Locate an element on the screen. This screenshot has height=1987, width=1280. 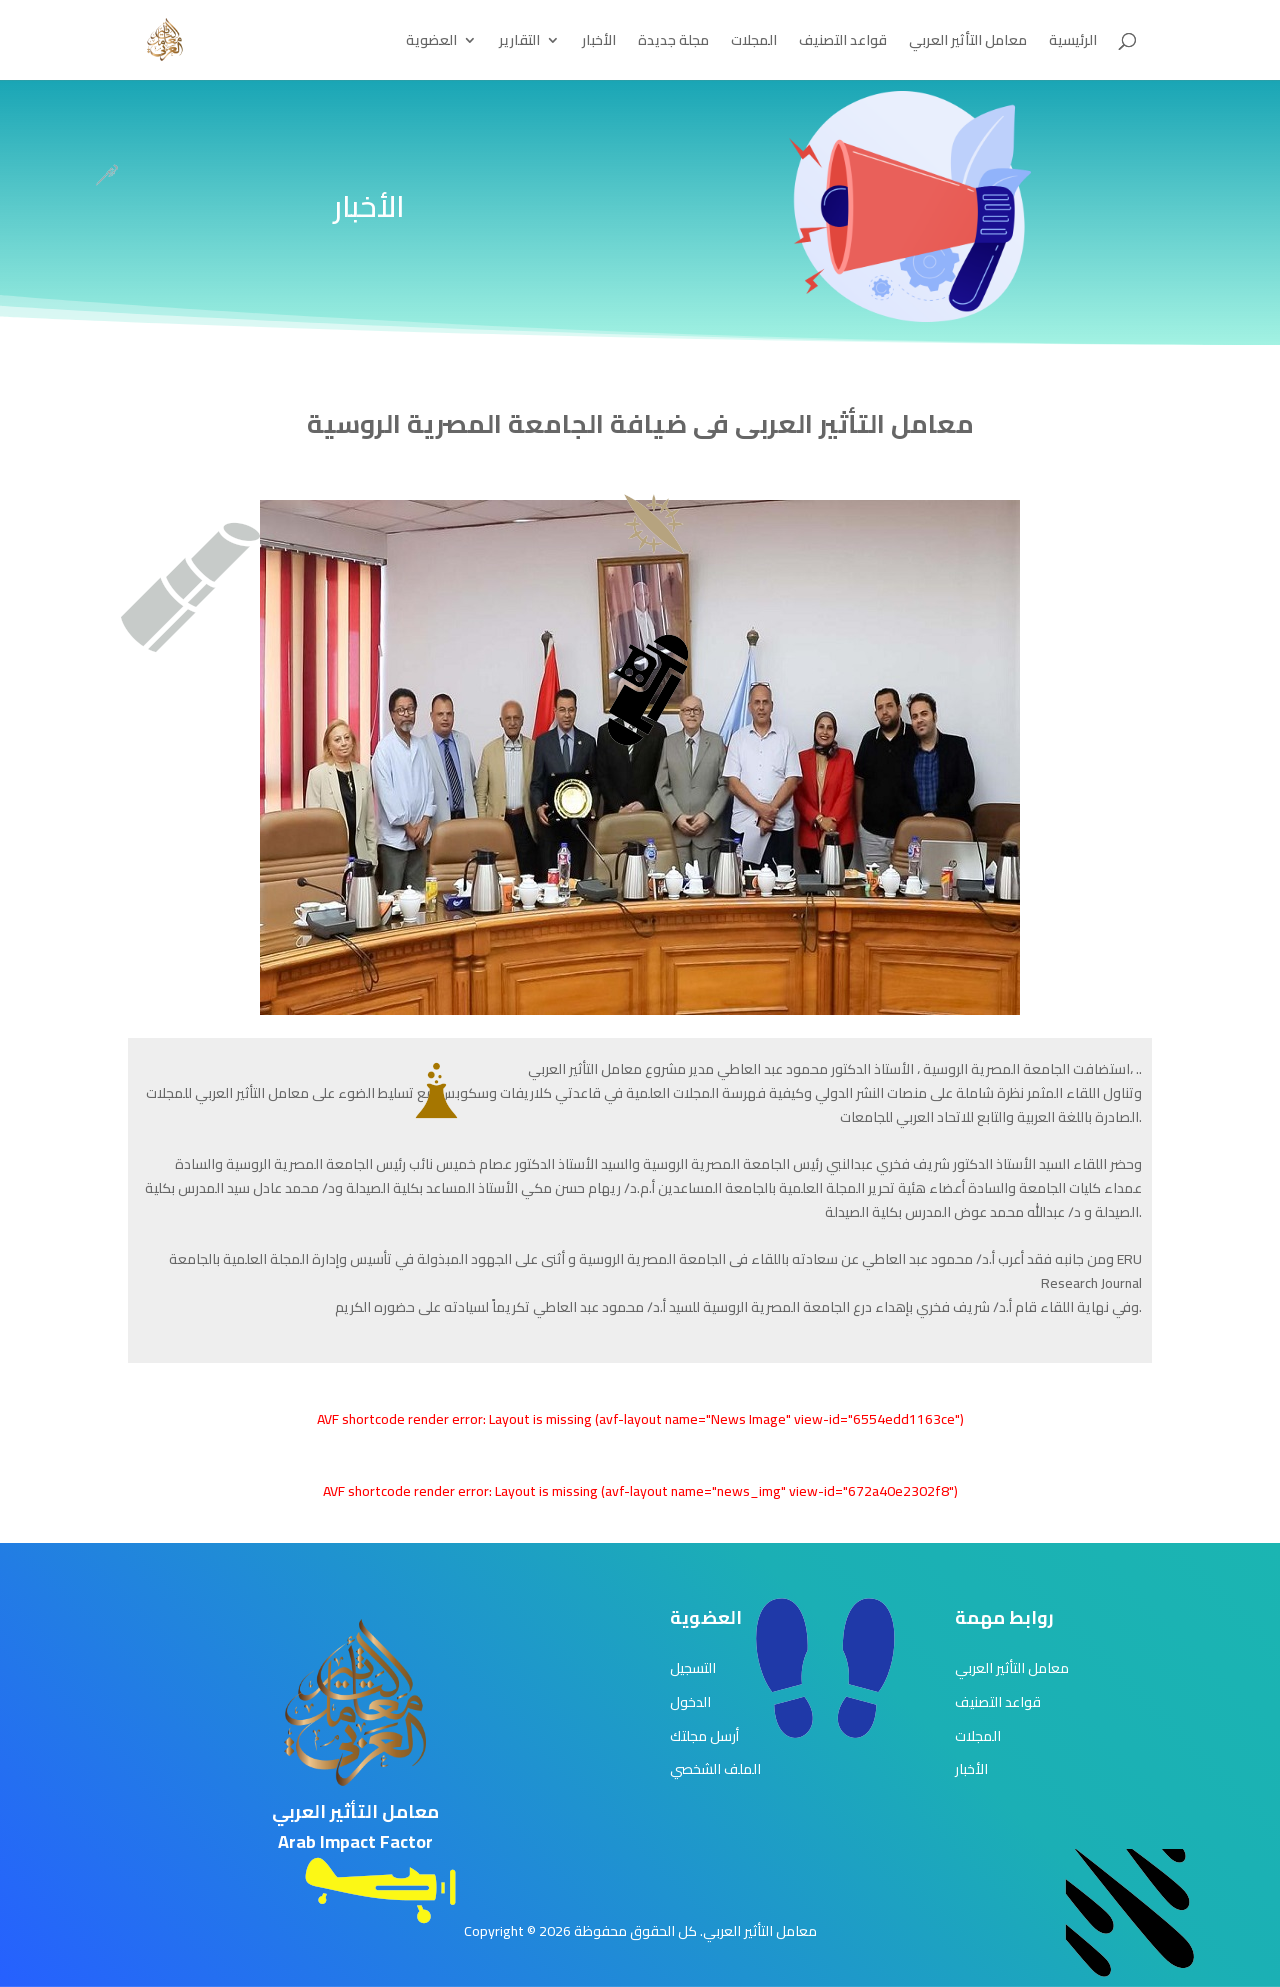
access fuel or resource storage is located at coordinates (650, 690).